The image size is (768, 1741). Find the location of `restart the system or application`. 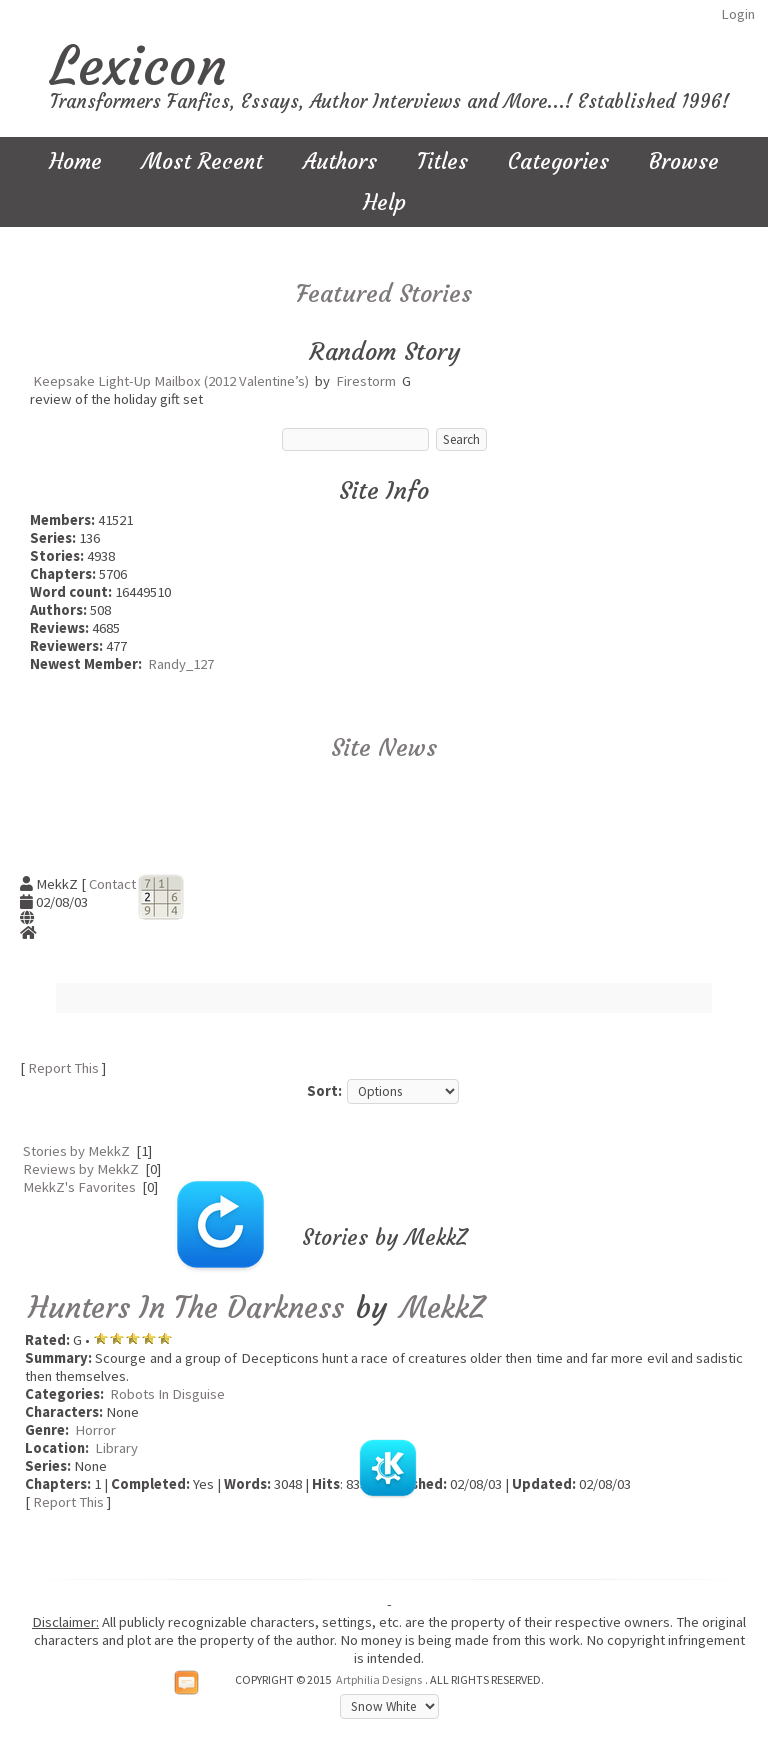

restart the system or application is located at coordinates (220, 1224).